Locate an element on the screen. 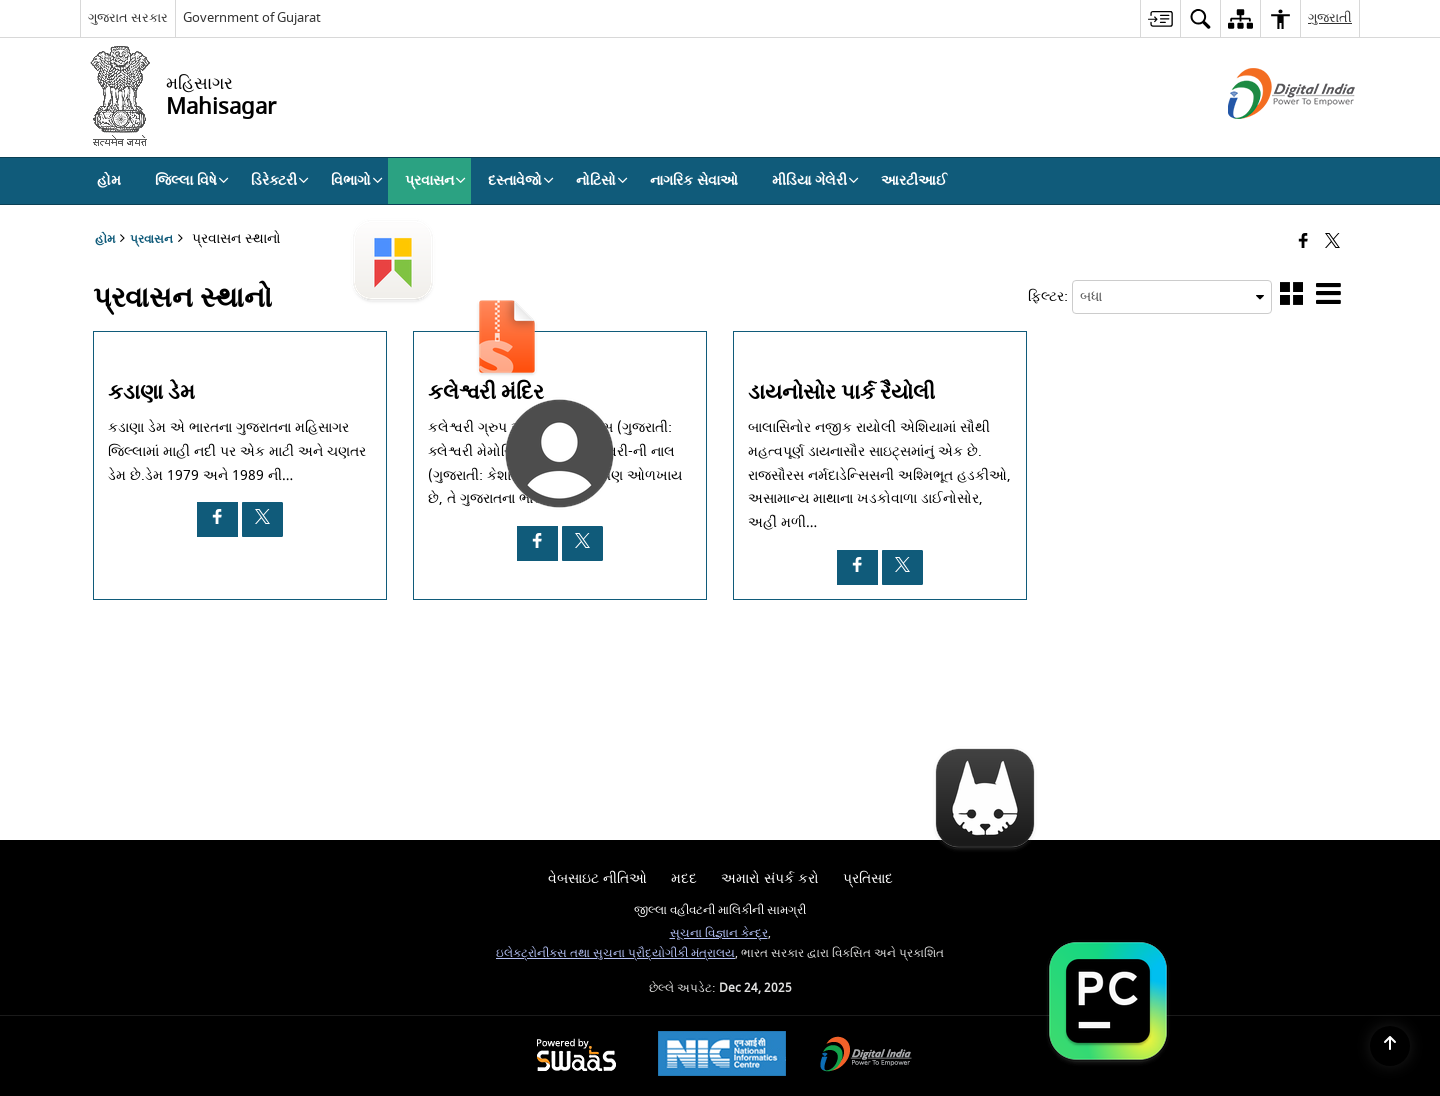 The image size is (1440, 1096). sogou input method skin file is located at coordinates (507, 338).